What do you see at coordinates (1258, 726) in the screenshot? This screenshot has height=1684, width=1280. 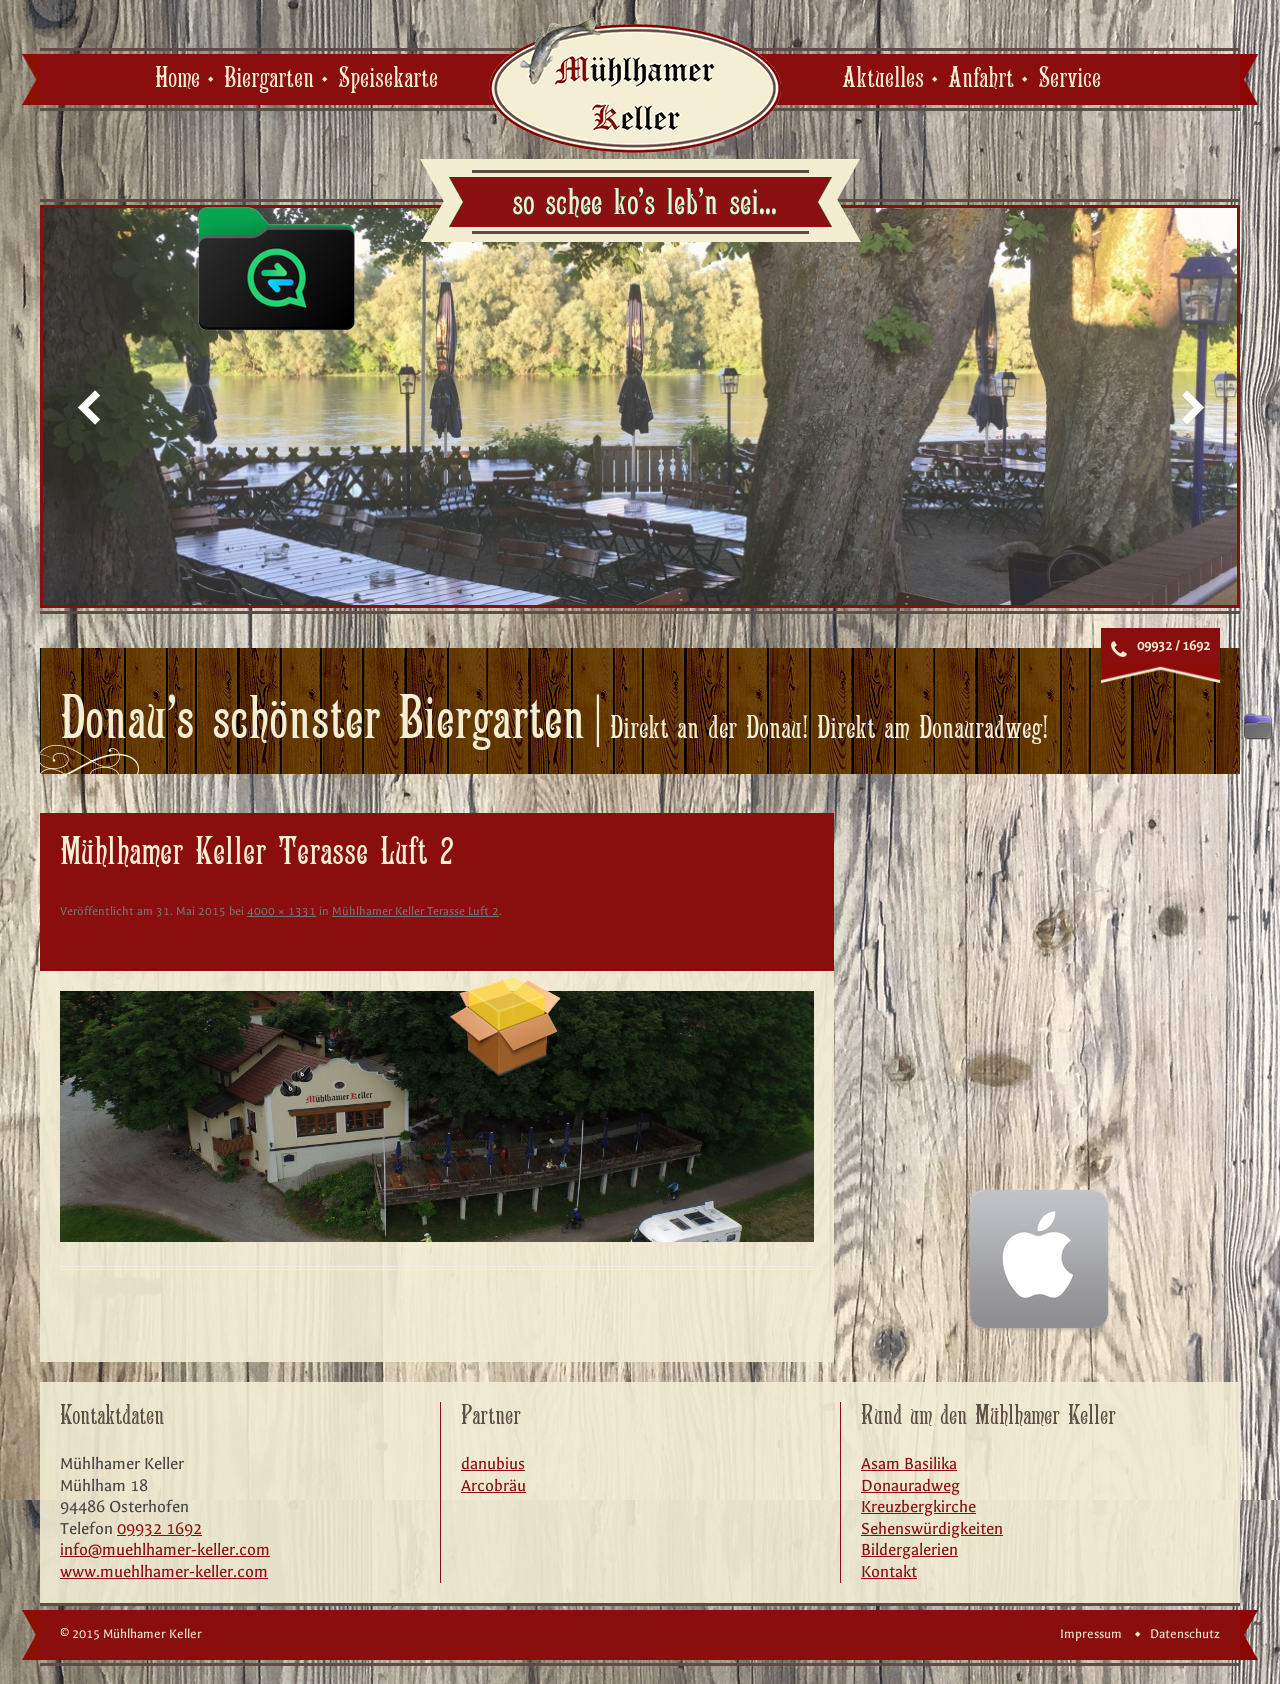 I see `drop files here to add to folder` at bounding box center [1258, 726].